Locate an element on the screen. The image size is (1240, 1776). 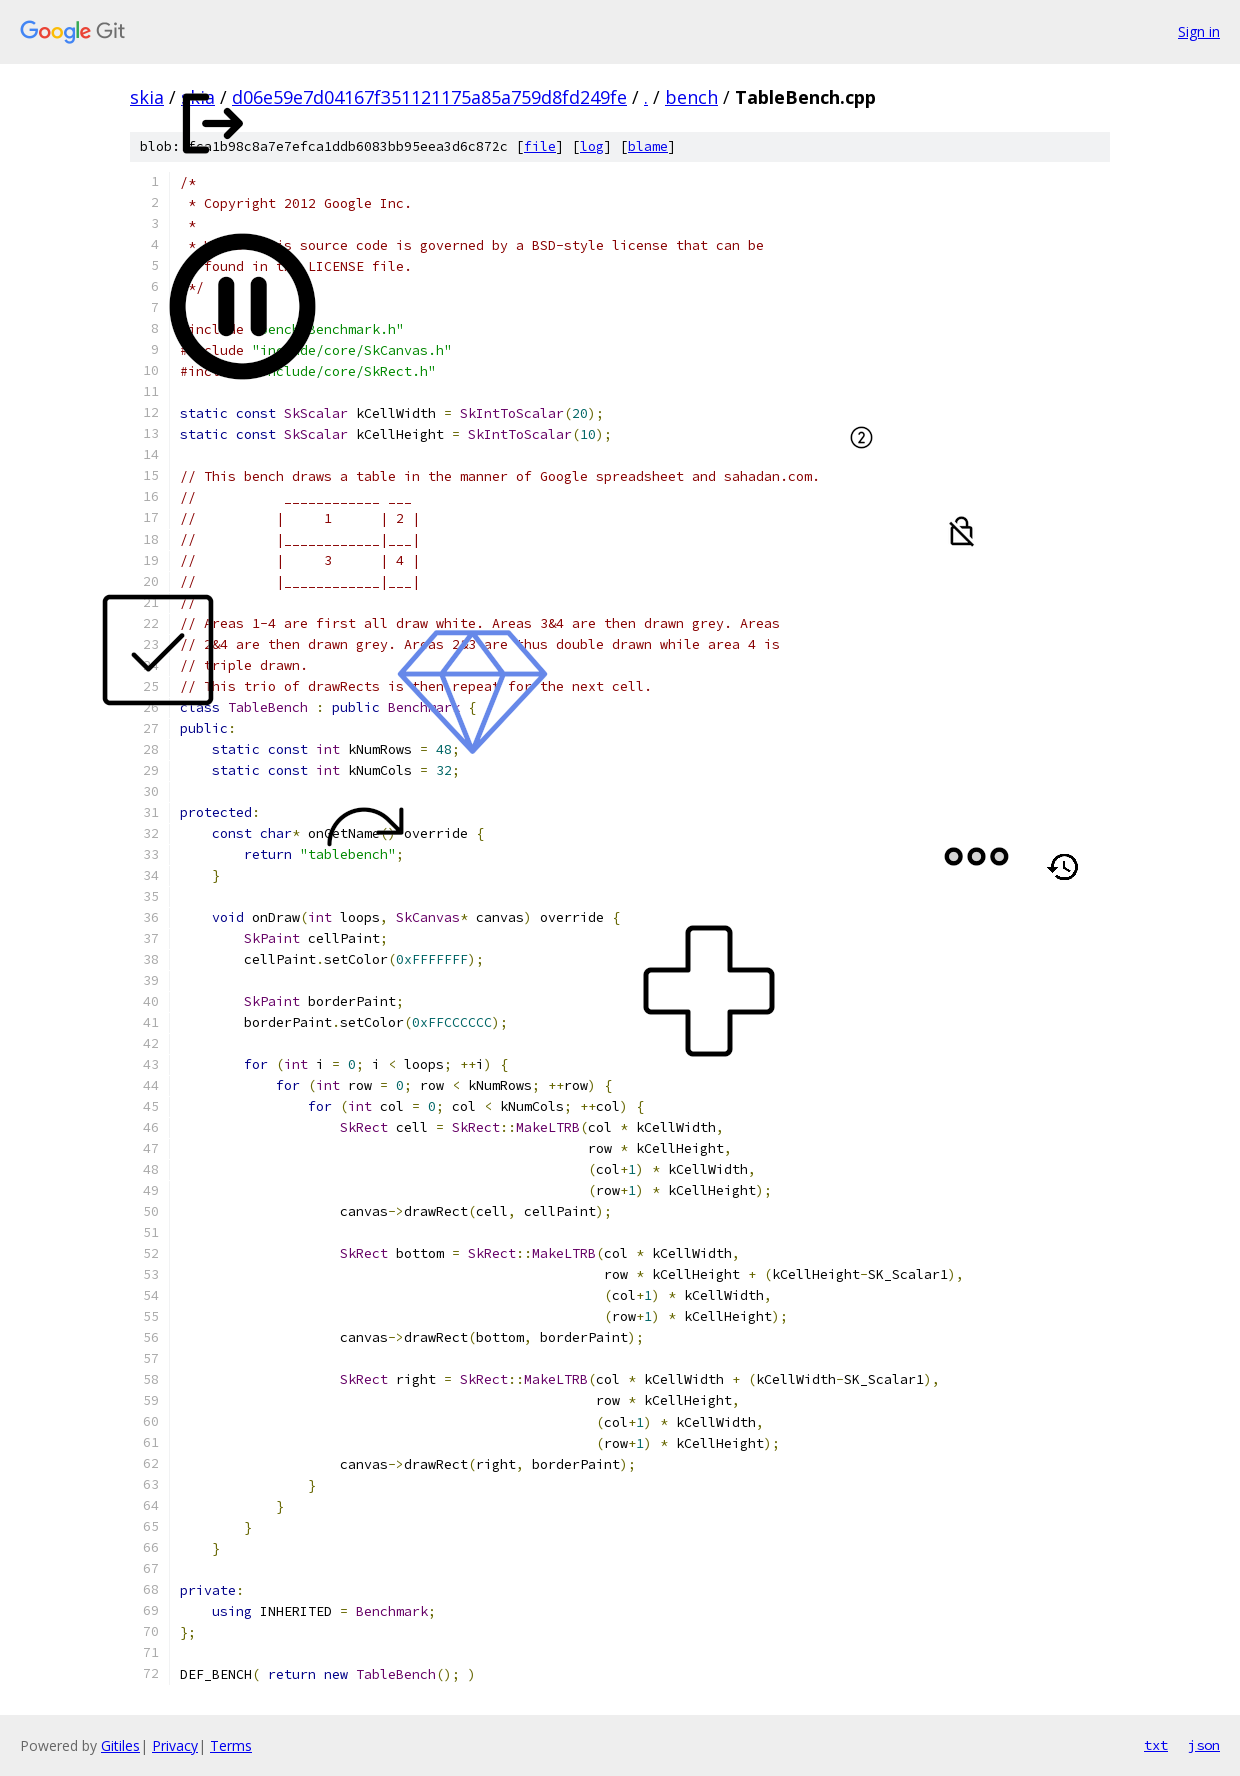
indicates an unencrypted or insecure email connection is located at coordinates (961, 531).